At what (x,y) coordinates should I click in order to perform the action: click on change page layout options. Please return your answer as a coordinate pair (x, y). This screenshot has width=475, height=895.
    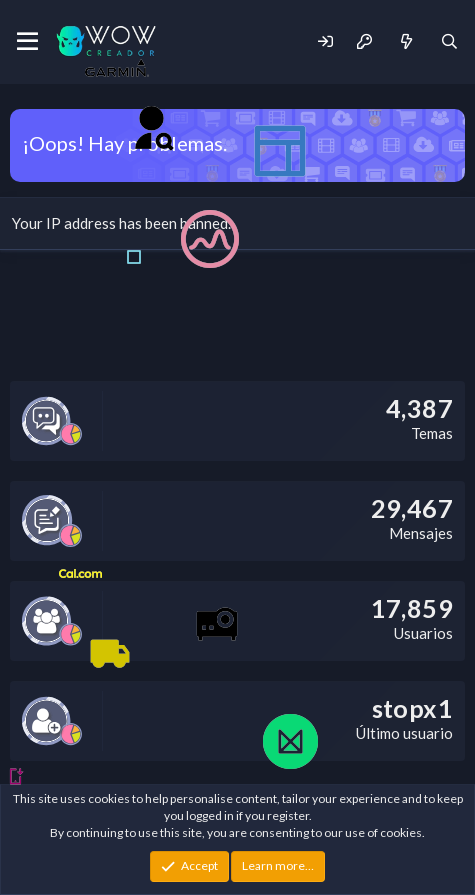
    Looking at the image, I should click on (280, 151).